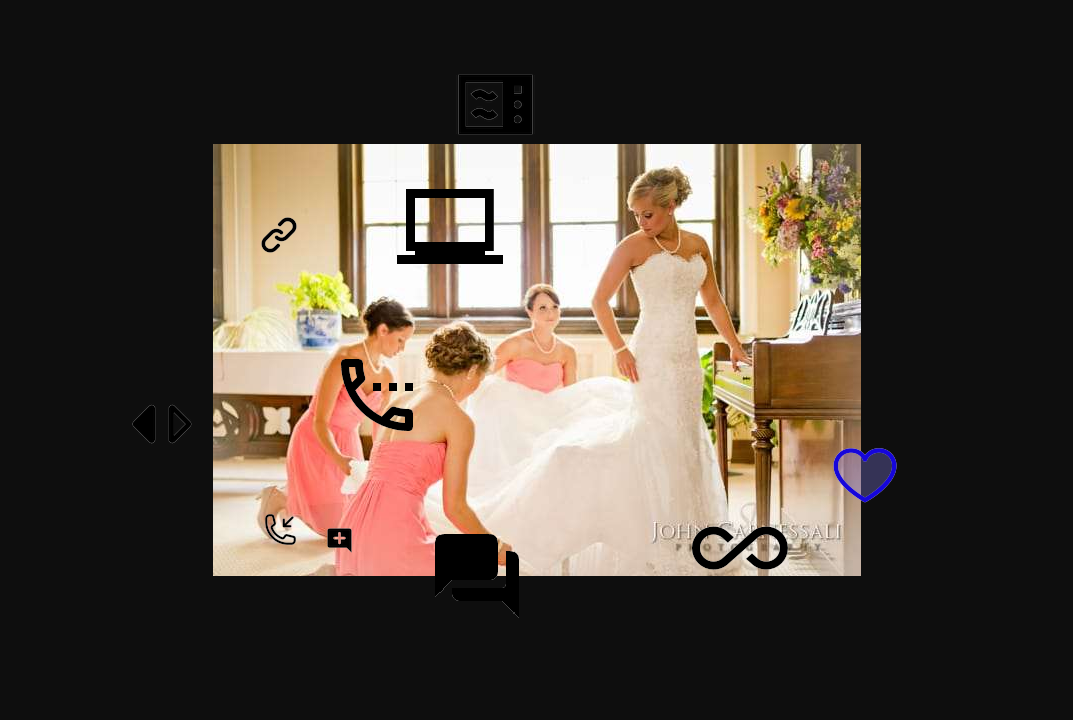  Describe the element at coordinates (495, 104) in the screenshot. I see `access microwave controls or settings` at that location.